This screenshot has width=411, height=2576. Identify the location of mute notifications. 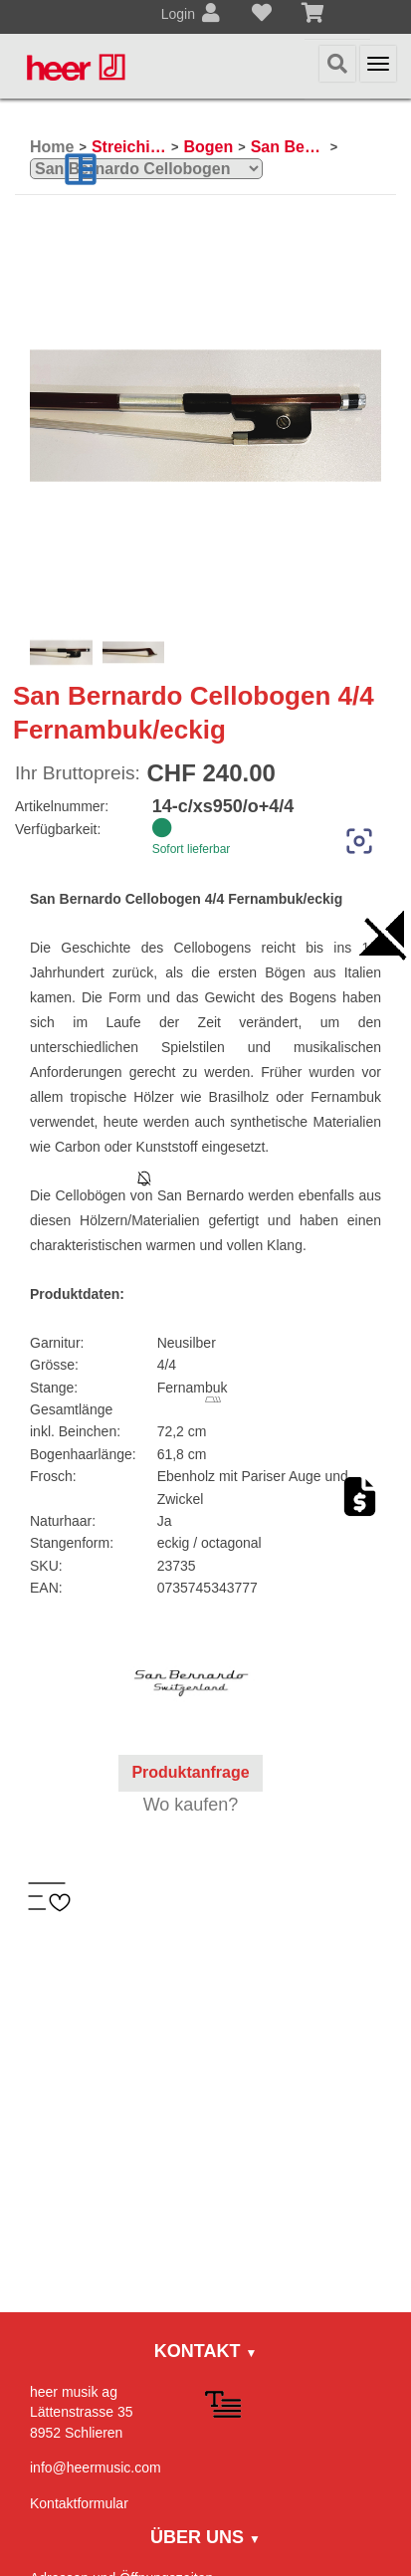
(144, 1179).